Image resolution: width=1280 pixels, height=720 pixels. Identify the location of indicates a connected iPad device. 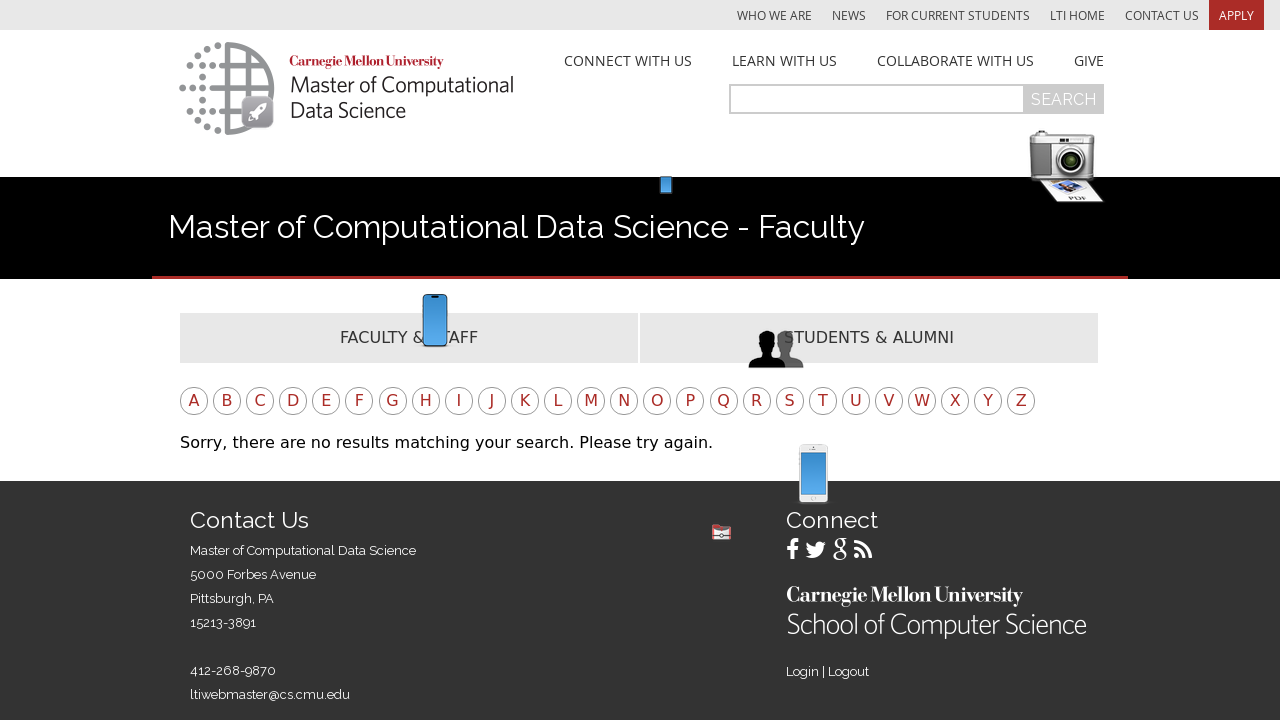
(666, 185).